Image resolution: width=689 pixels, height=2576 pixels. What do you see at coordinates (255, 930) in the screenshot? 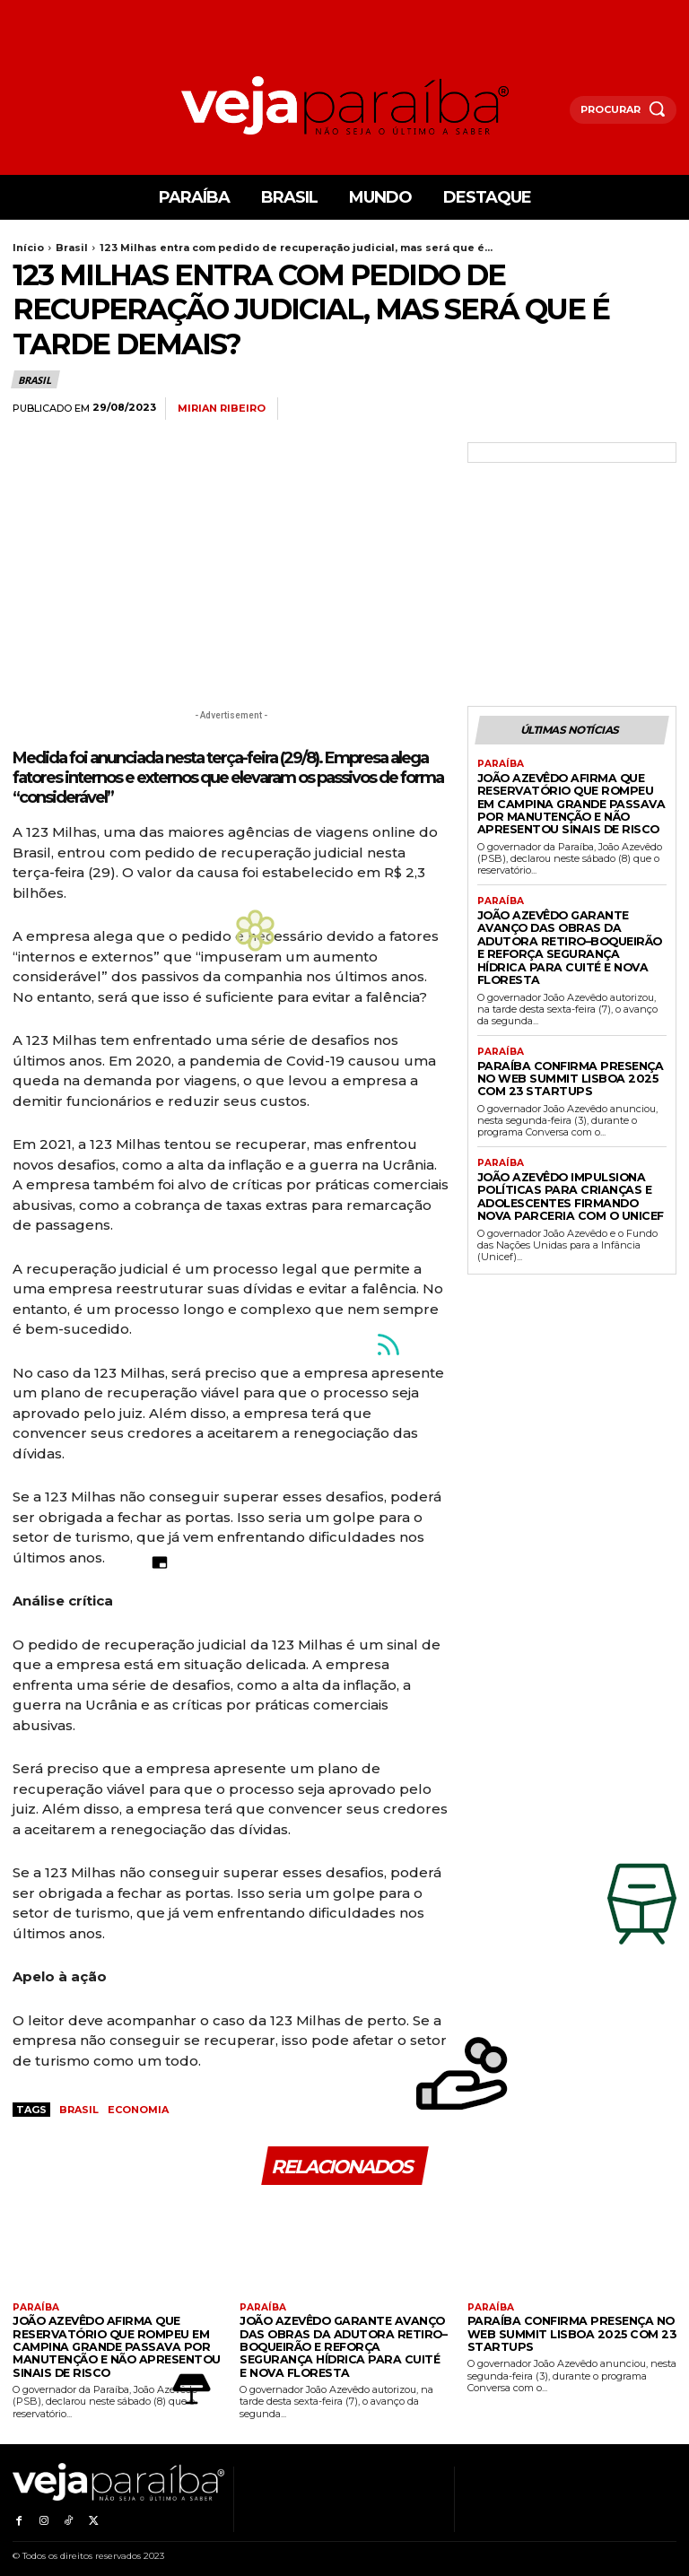
I see `access garden or plant care features` at bounding box center [255, 930].